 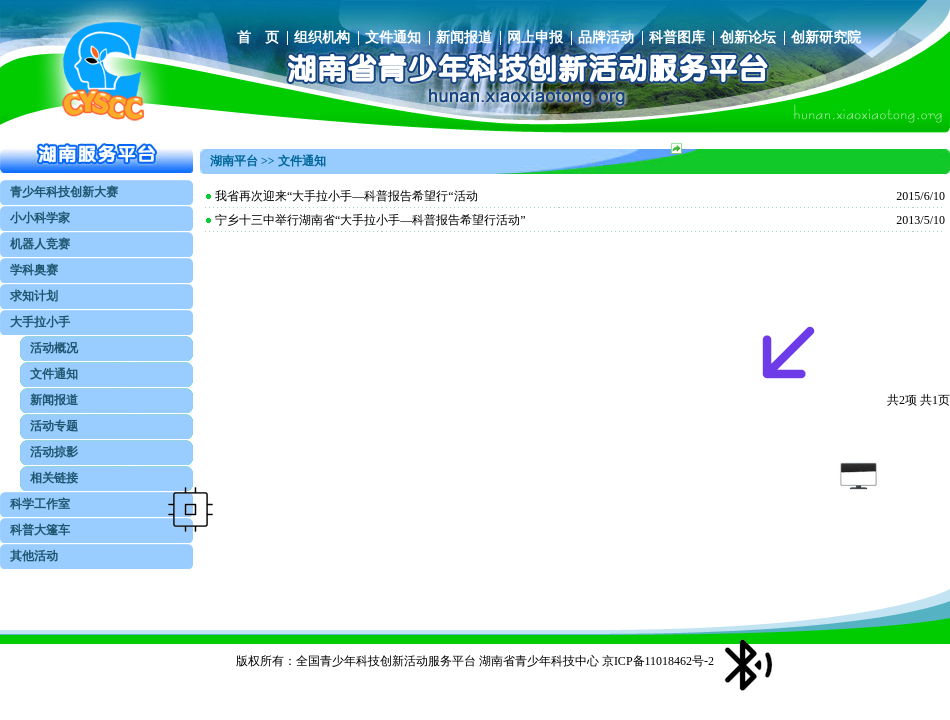 What do you see at coordinates (788, 352) in the screenshot?
I see `collapse or minimize a panel` at bounding box center [788, 352].